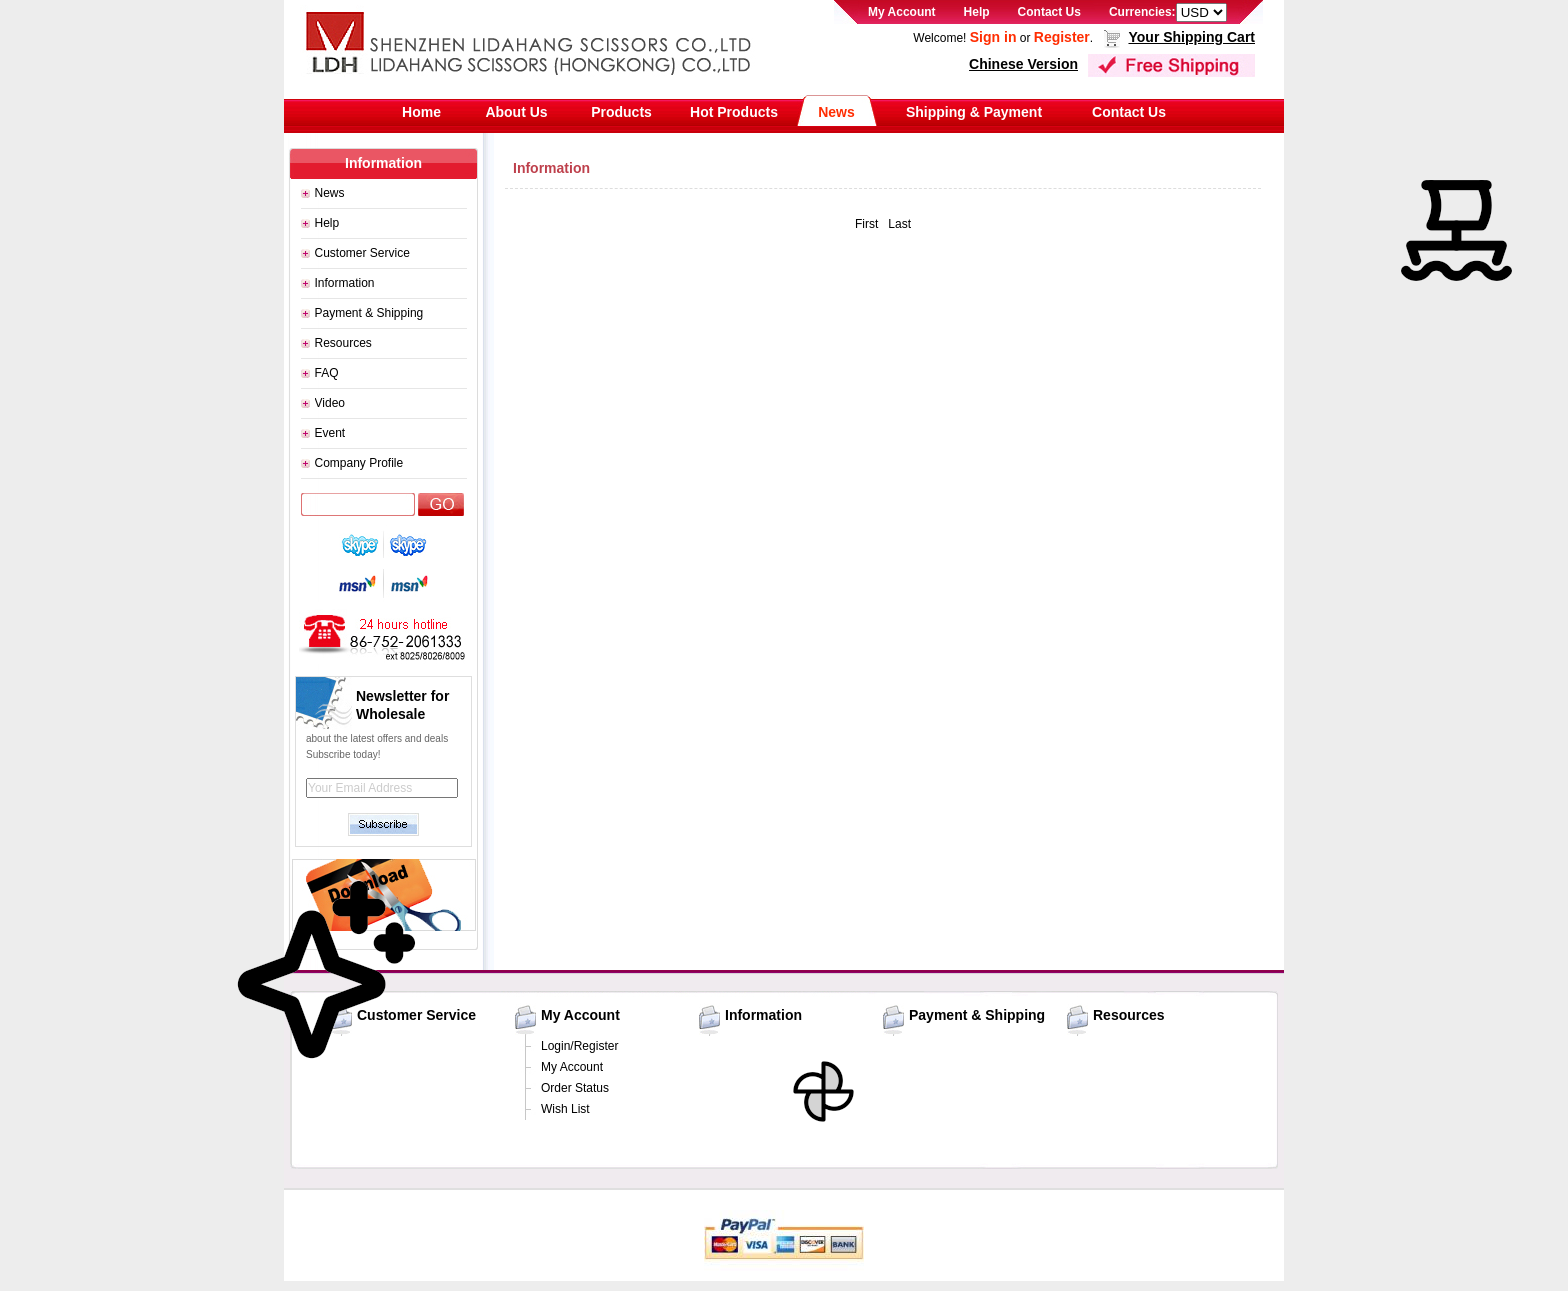  Describe the element at coordinates (323, 972) in the screenshot. I see `indicates new or AI-generated content` at that location.